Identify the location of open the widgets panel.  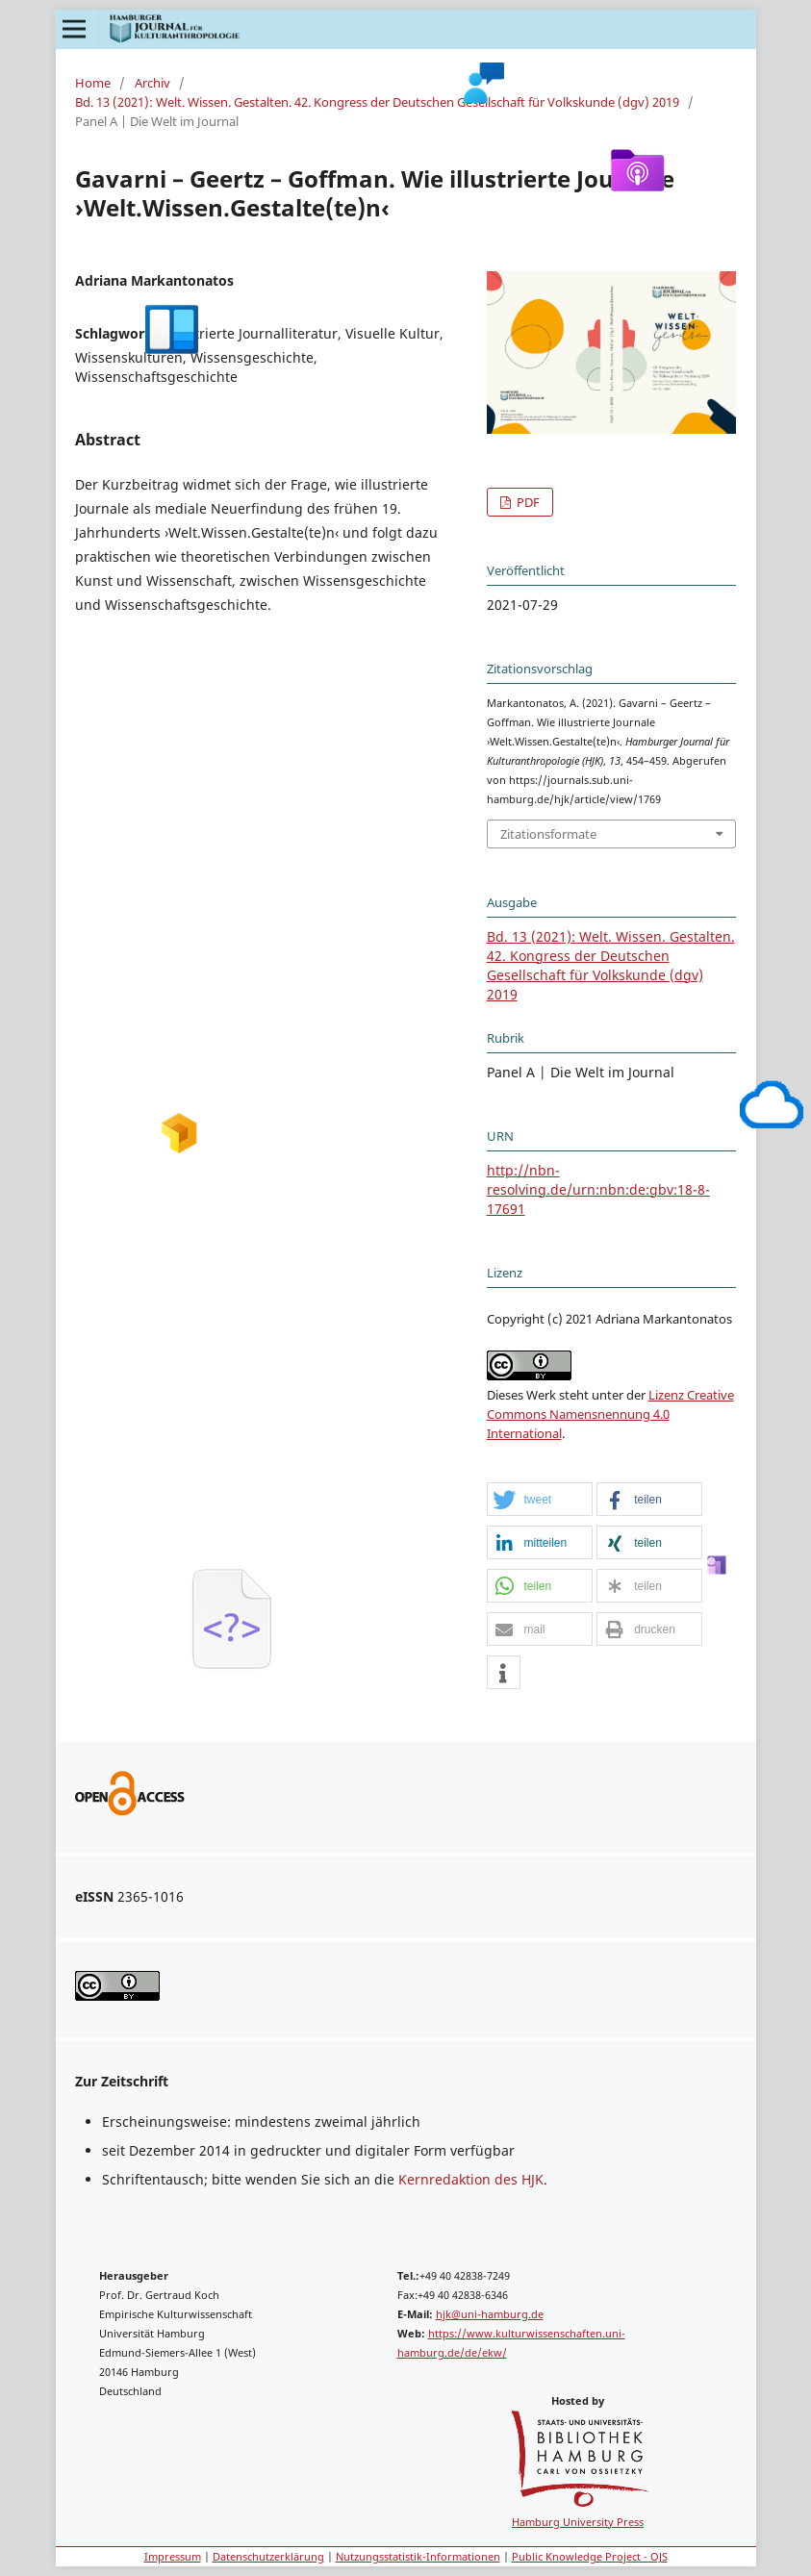
(171, 329).